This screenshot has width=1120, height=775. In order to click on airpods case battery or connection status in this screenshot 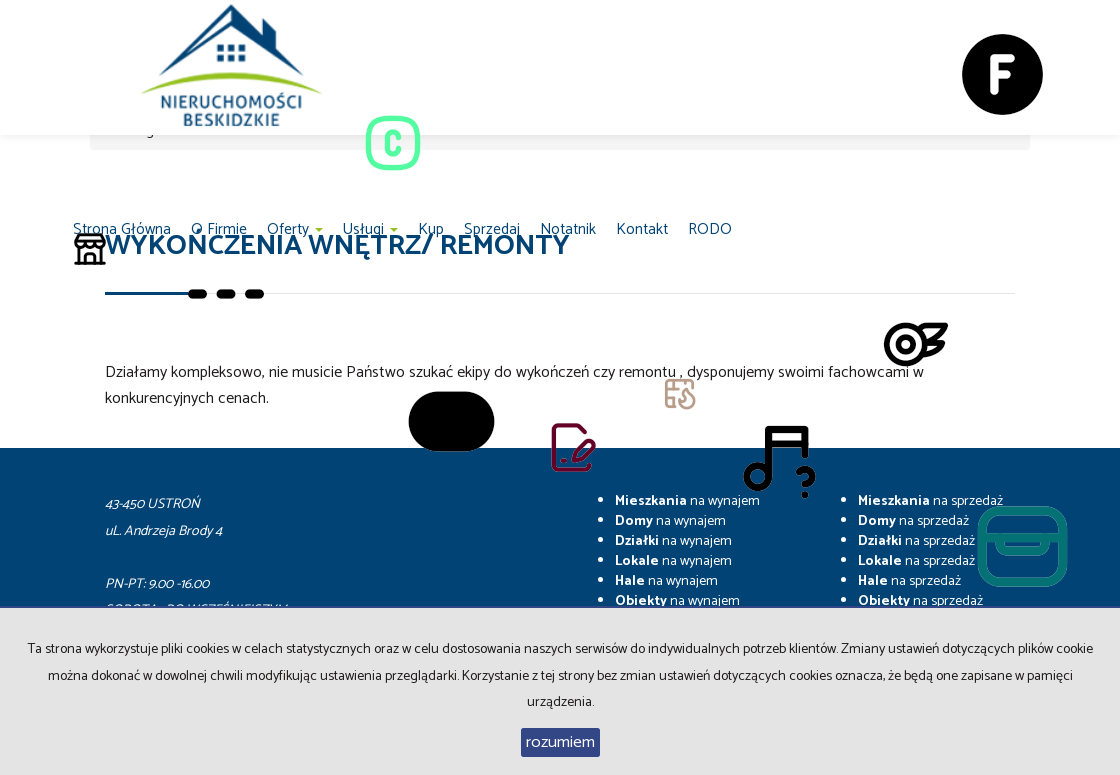, I will do `click(1022, 546)`.